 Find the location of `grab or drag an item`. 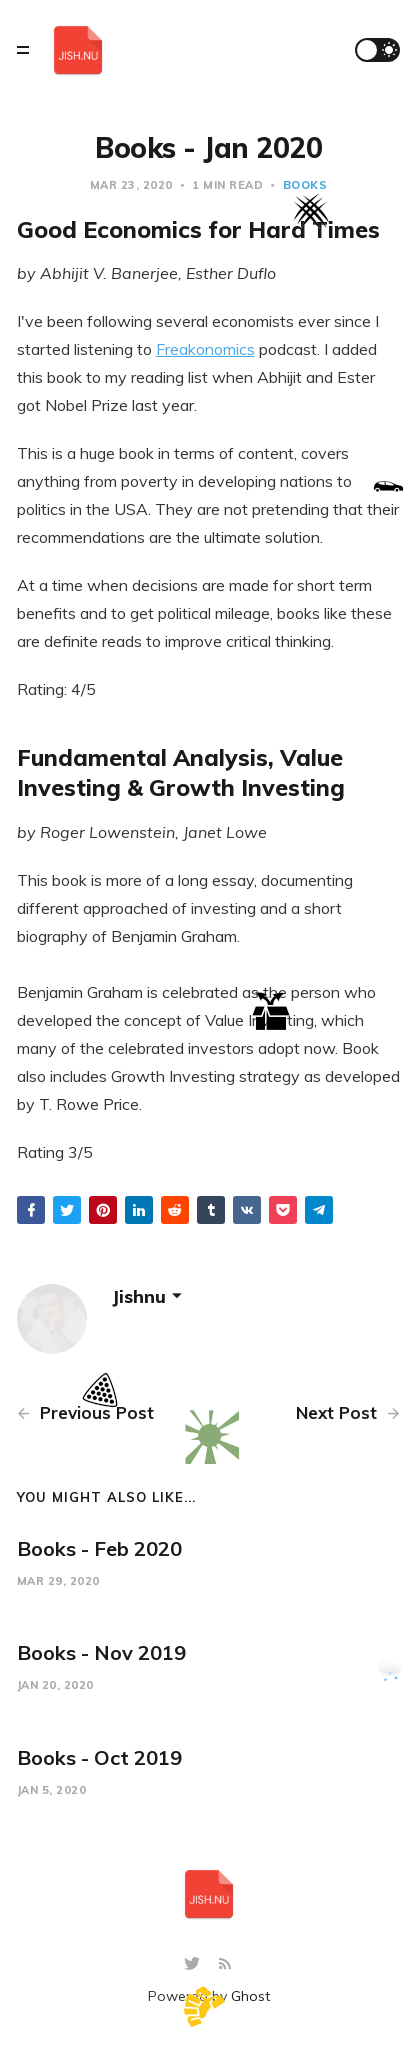

grab or drag an item is located at coordinates (204, 2006).